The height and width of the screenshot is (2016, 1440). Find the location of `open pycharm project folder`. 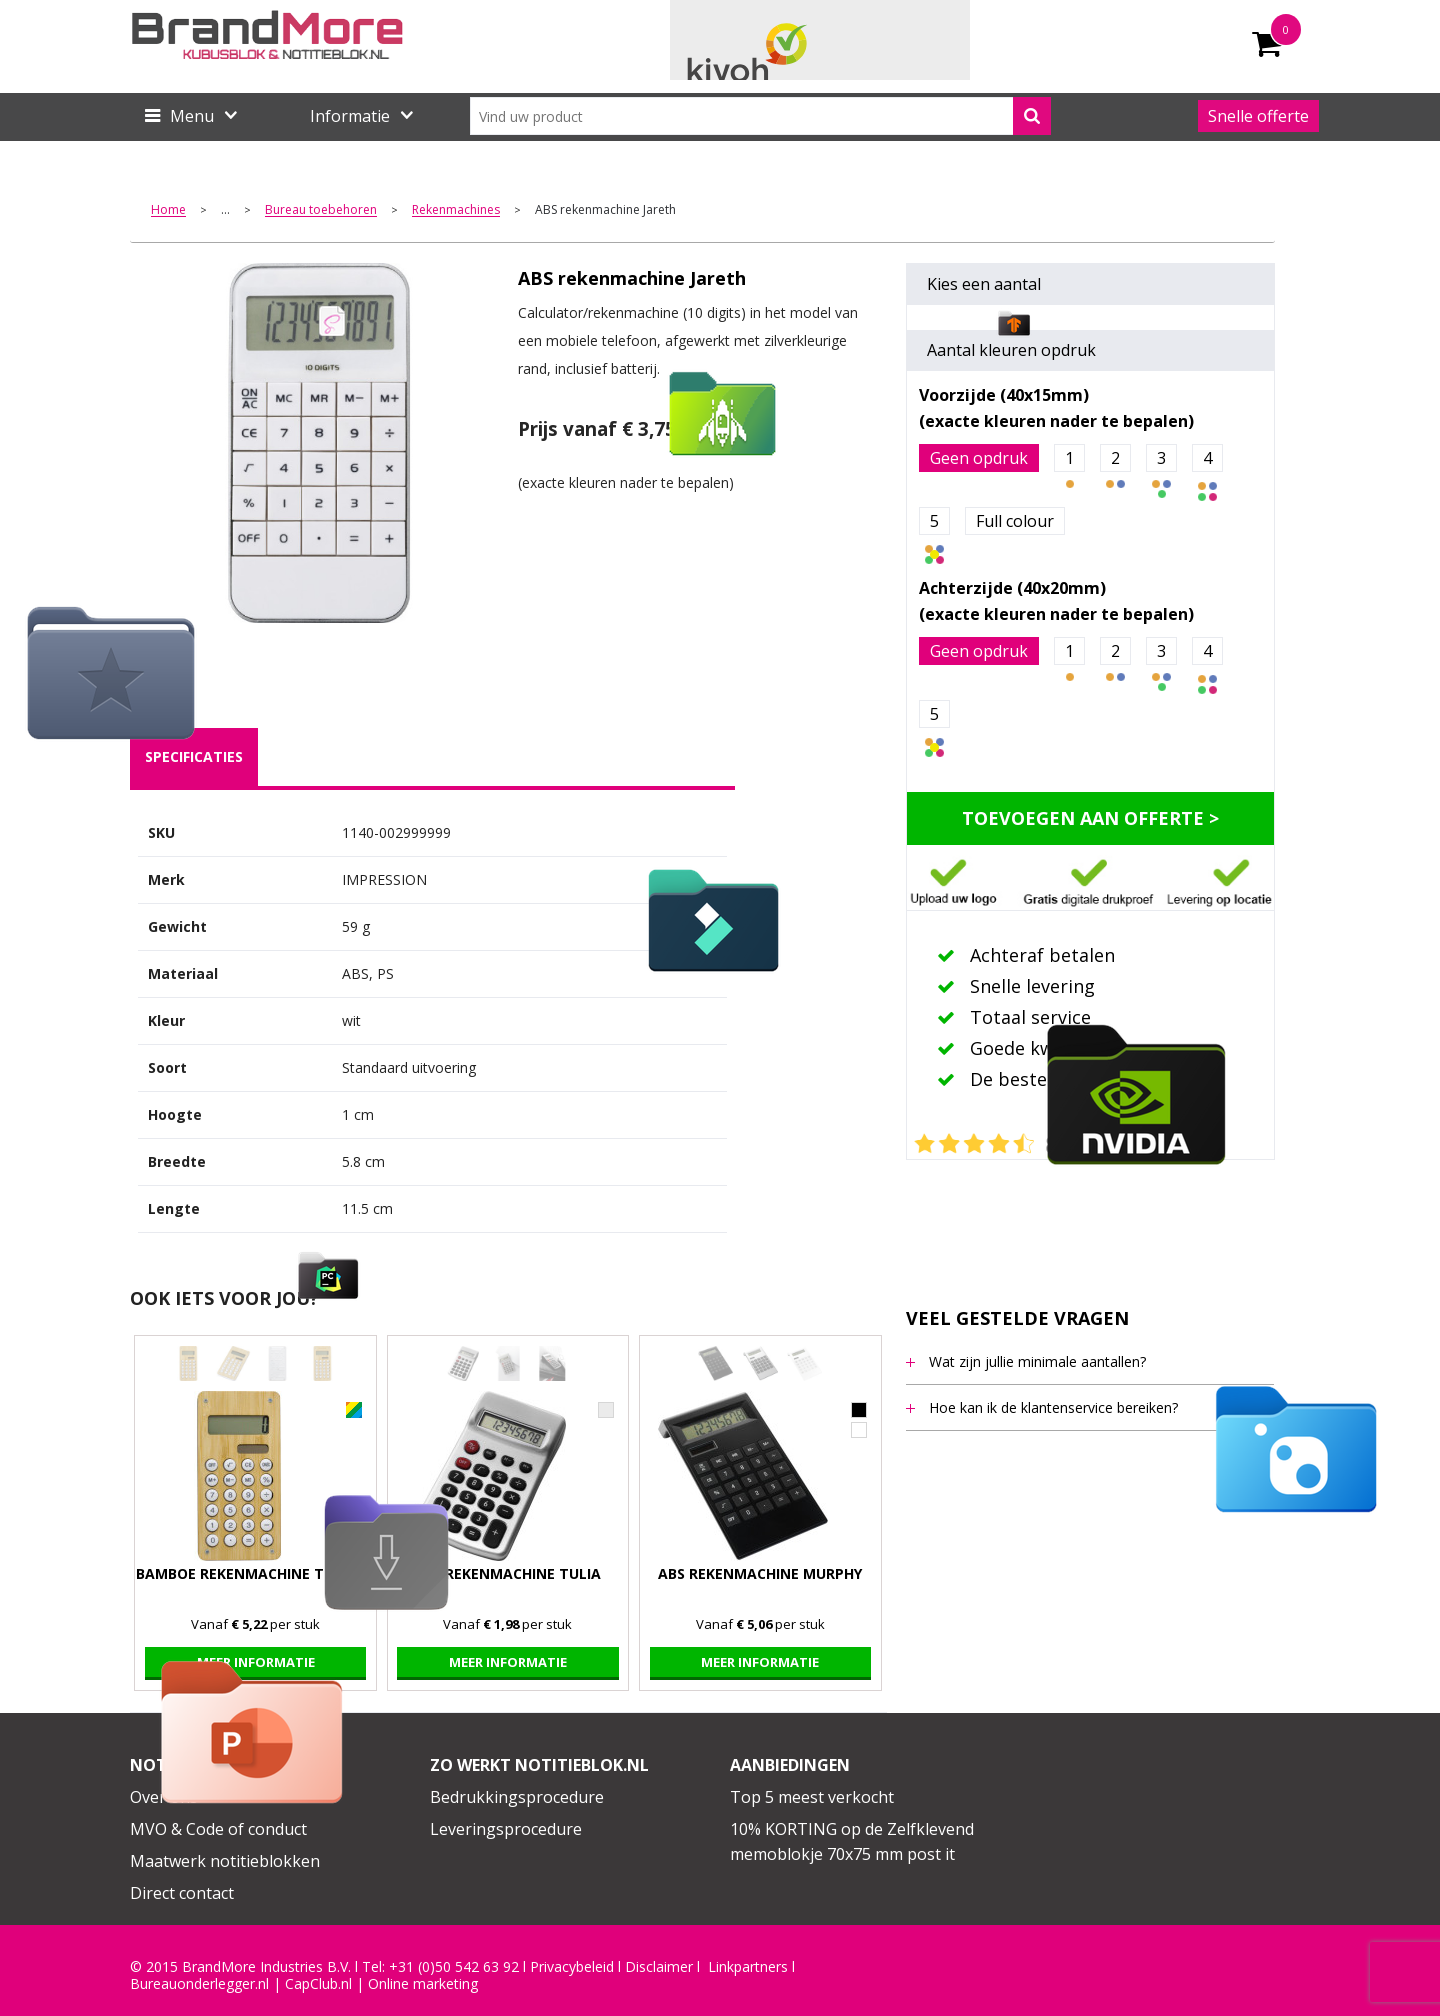

open pycharm project folder is located at coordinates (328, 1277).